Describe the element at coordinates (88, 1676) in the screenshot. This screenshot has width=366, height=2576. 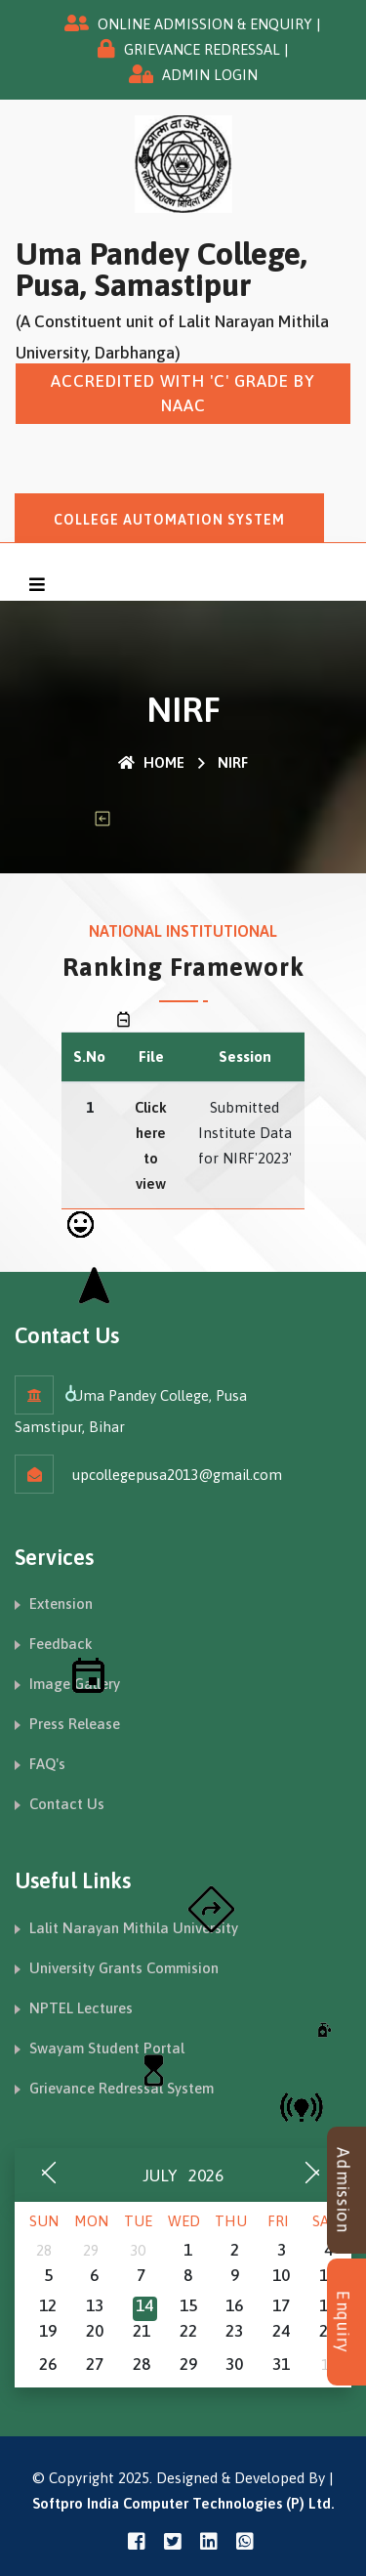
I see `add an event to your calendar` at that location.